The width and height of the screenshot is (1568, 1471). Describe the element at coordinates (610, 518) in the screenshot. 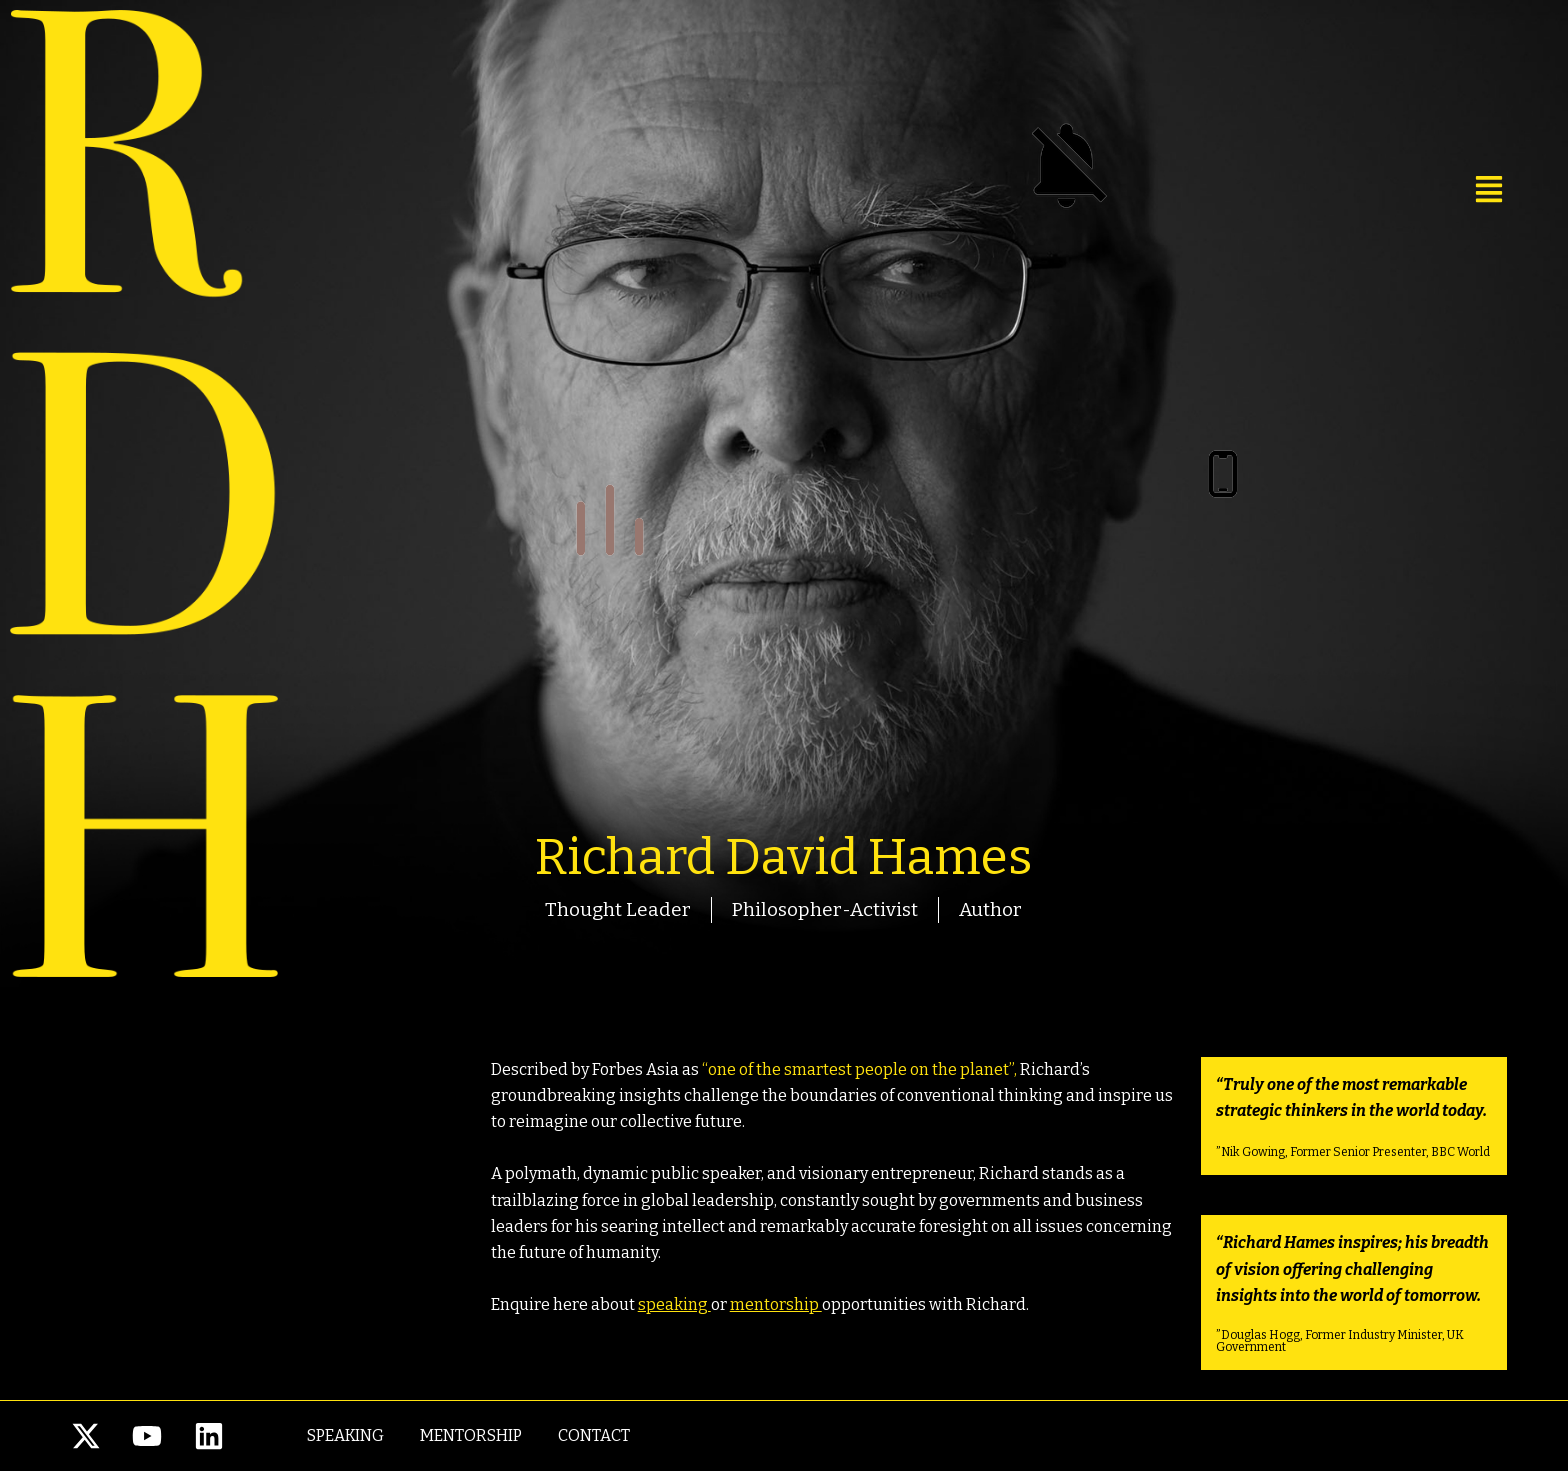

I see `view analytics or statistics` at that location.